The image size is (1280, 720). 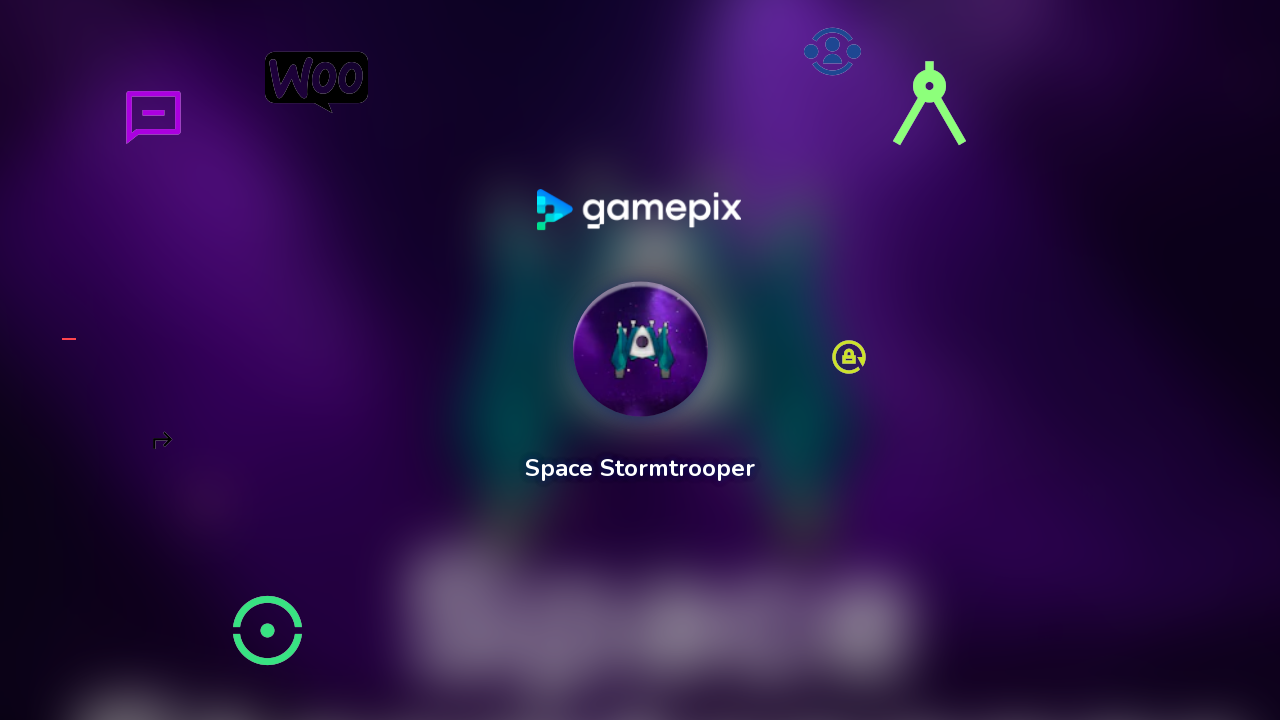 What do you see at coordinates (929, 102) in the screenshot?
I see `access drawing or design tools` at bounding box center [929, 102].